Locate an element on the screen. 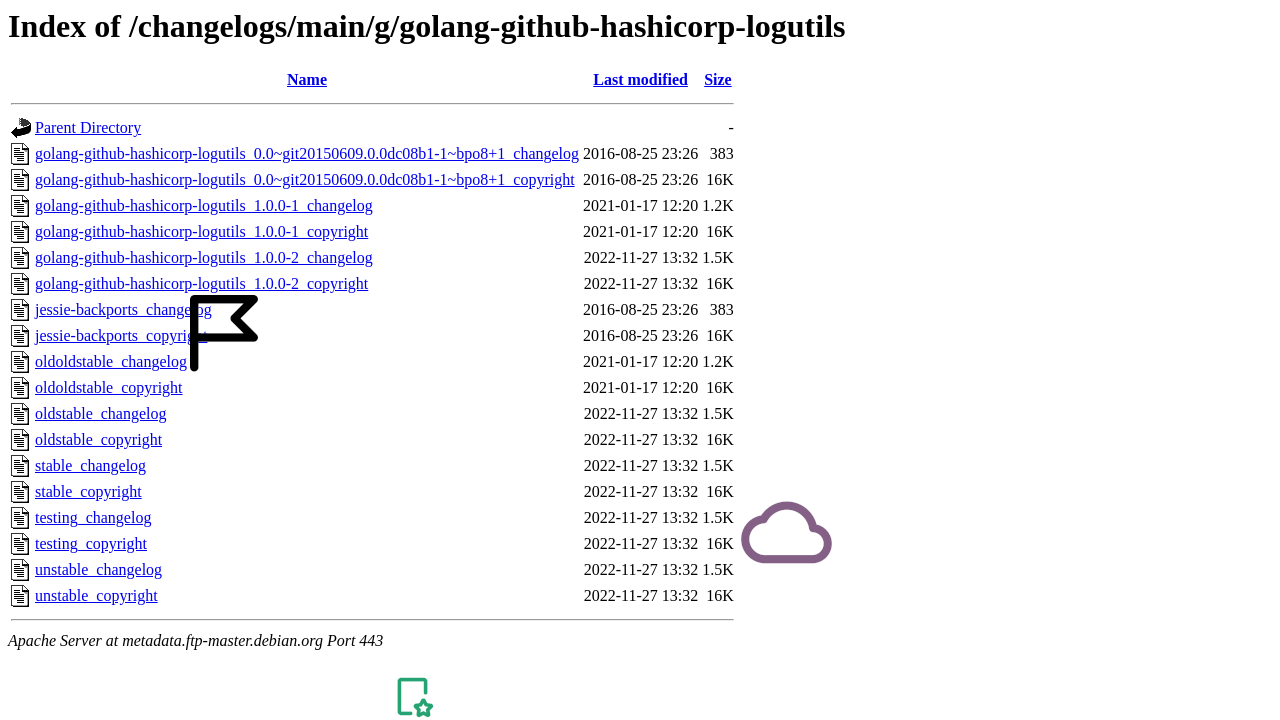  flag an item for review or attention is located at coordinates (224, 329).